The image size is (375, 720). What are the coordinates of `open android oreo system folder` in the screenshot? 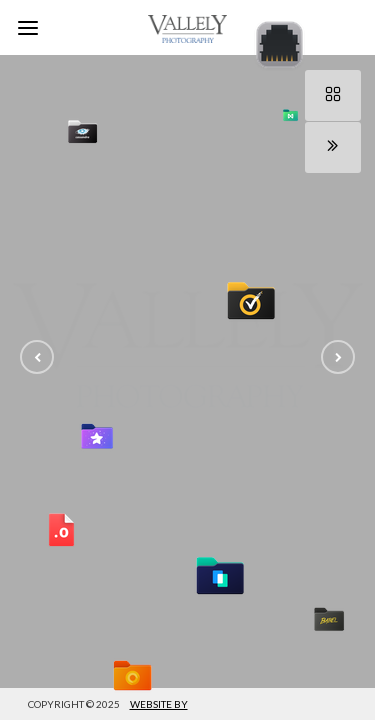 It's located at (132, 676).